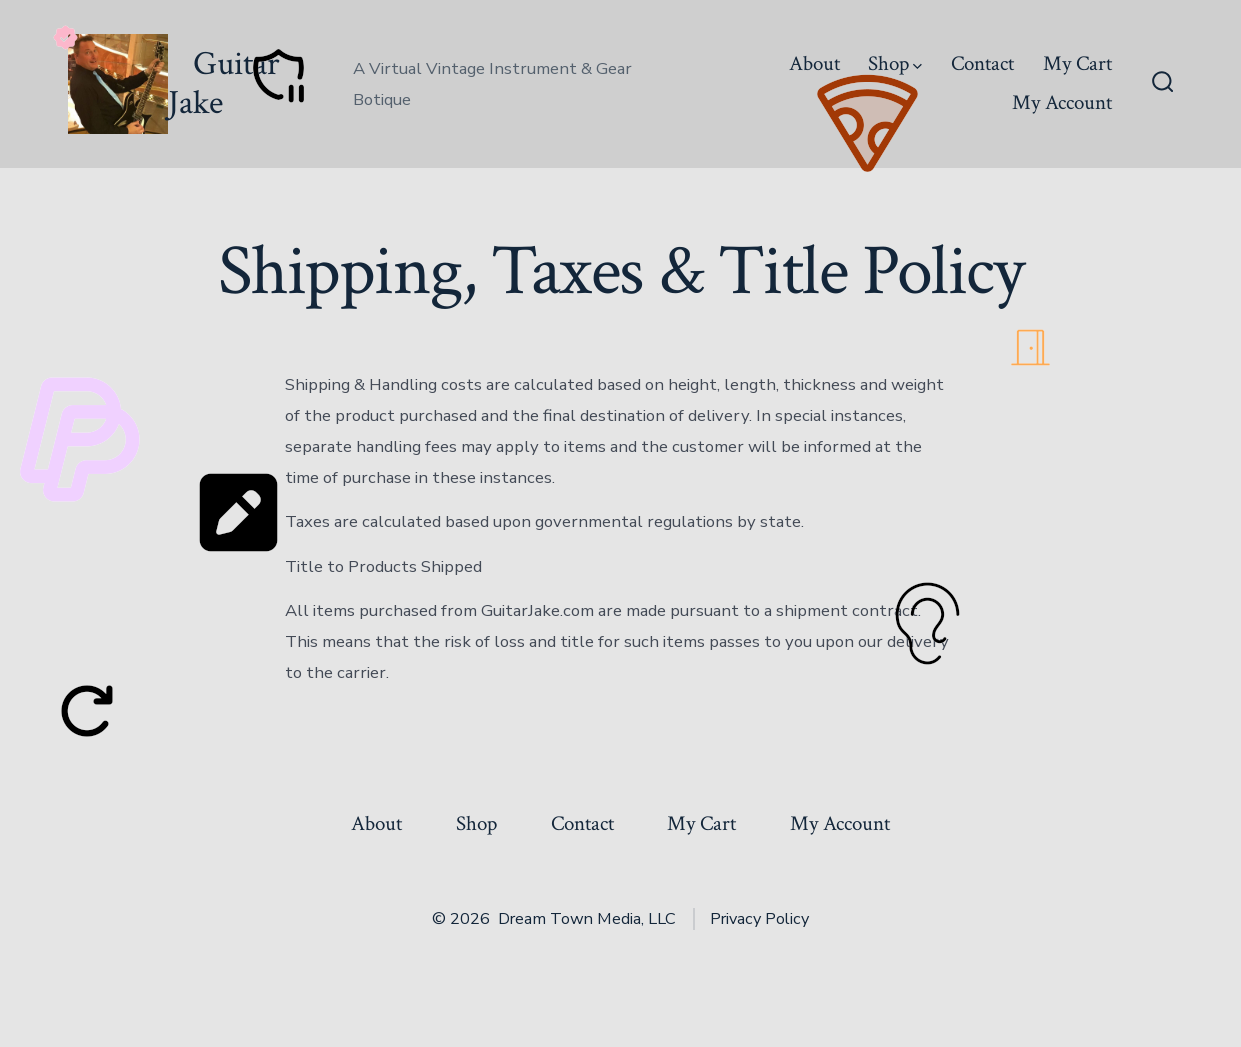  Describe the element at coordinates (1030, 347) in the screenshot. I see `log out or exit the application` at that location.